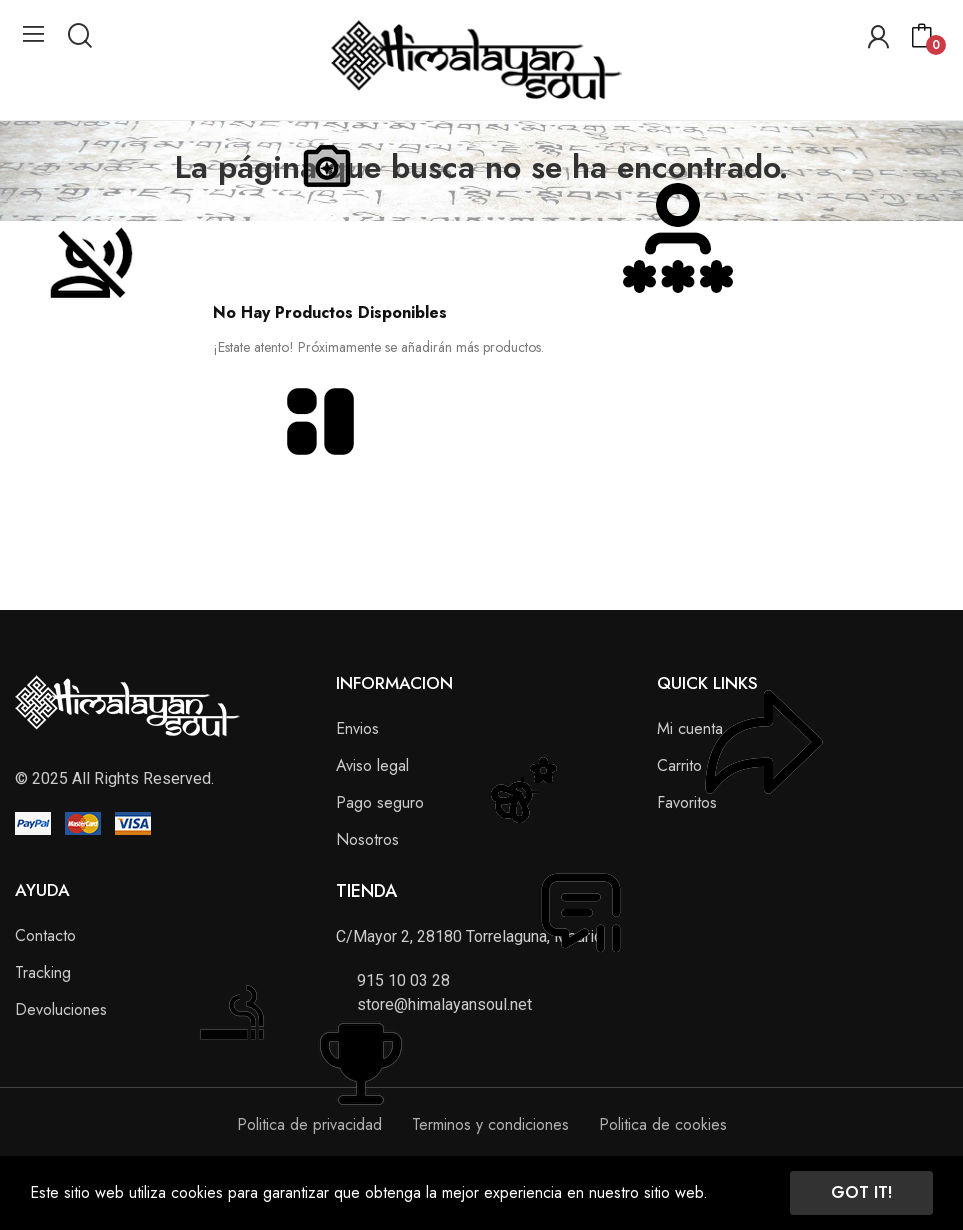 This screenshot has width=963, height=1230. What do you see at coordinates (524, 790) in the screenshot?
I see `access nature or outdoor-related emoji` at bounding box center [524, 790].